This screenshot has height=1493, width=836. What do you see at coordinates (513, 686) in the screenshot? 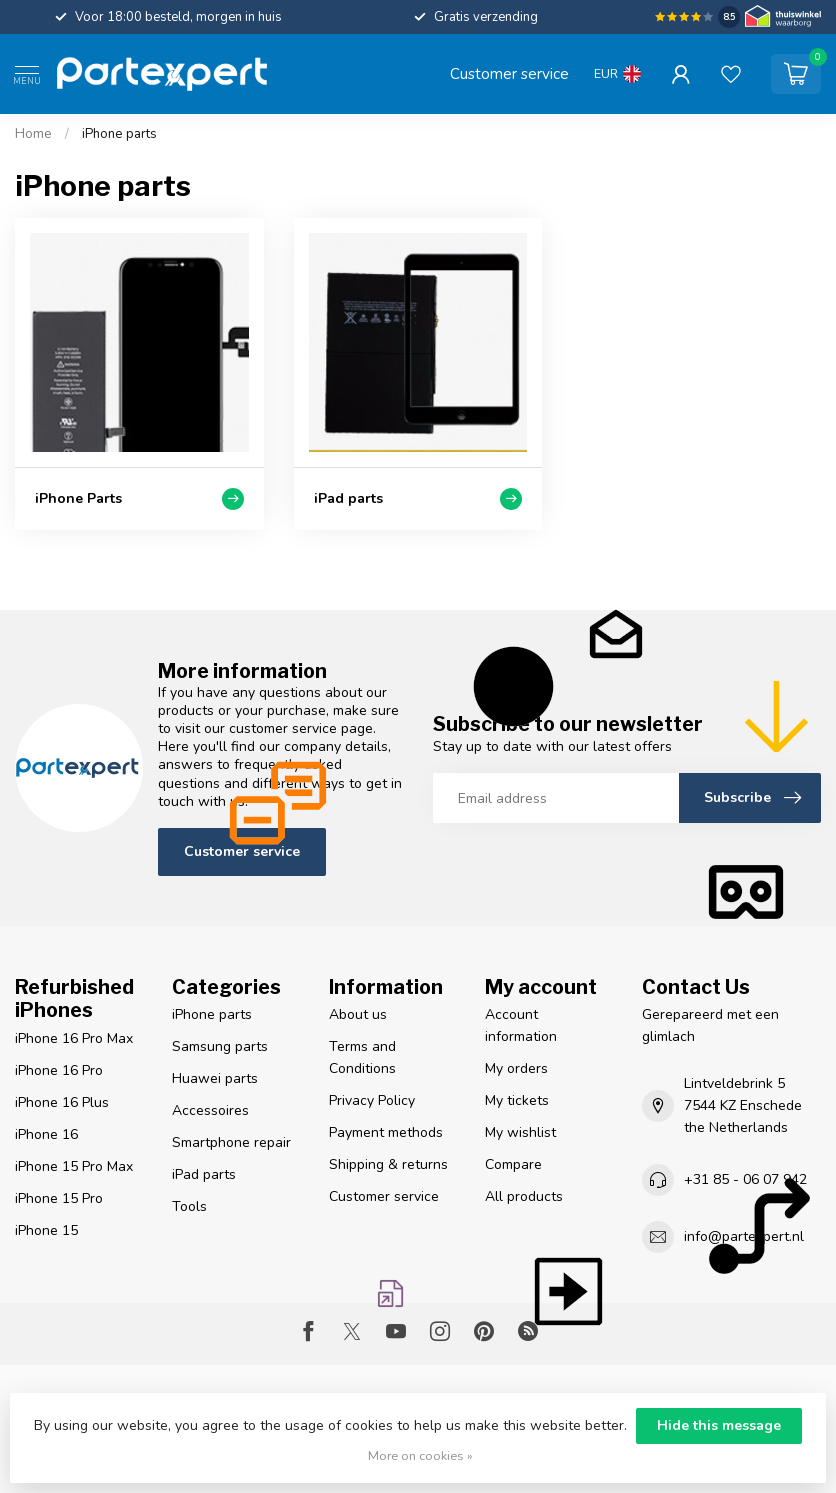
I see `indicates a selected or active state` at bounding box center [513, 686].